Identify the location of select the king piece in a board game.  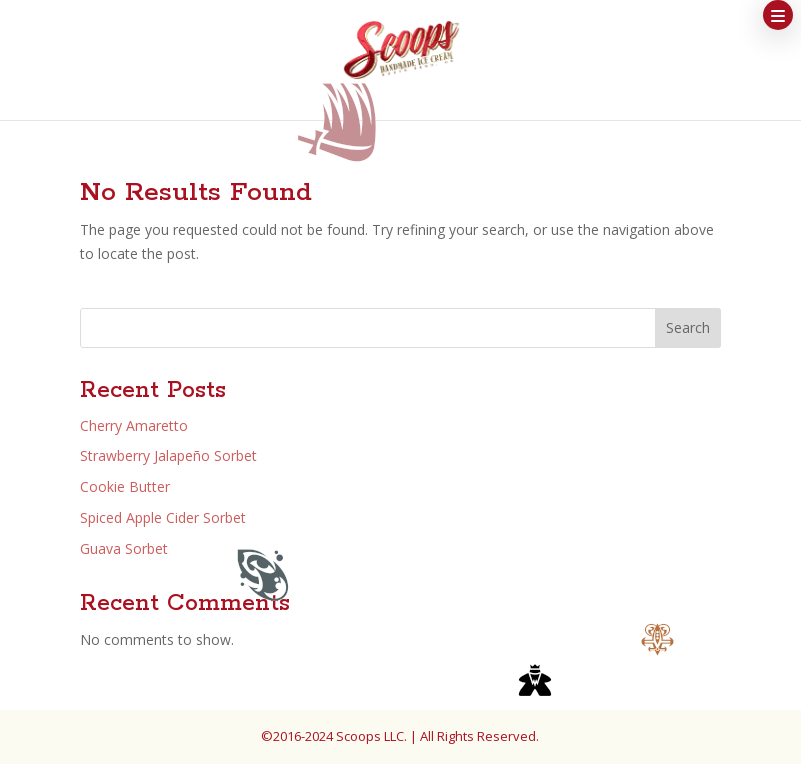
(535, 681).